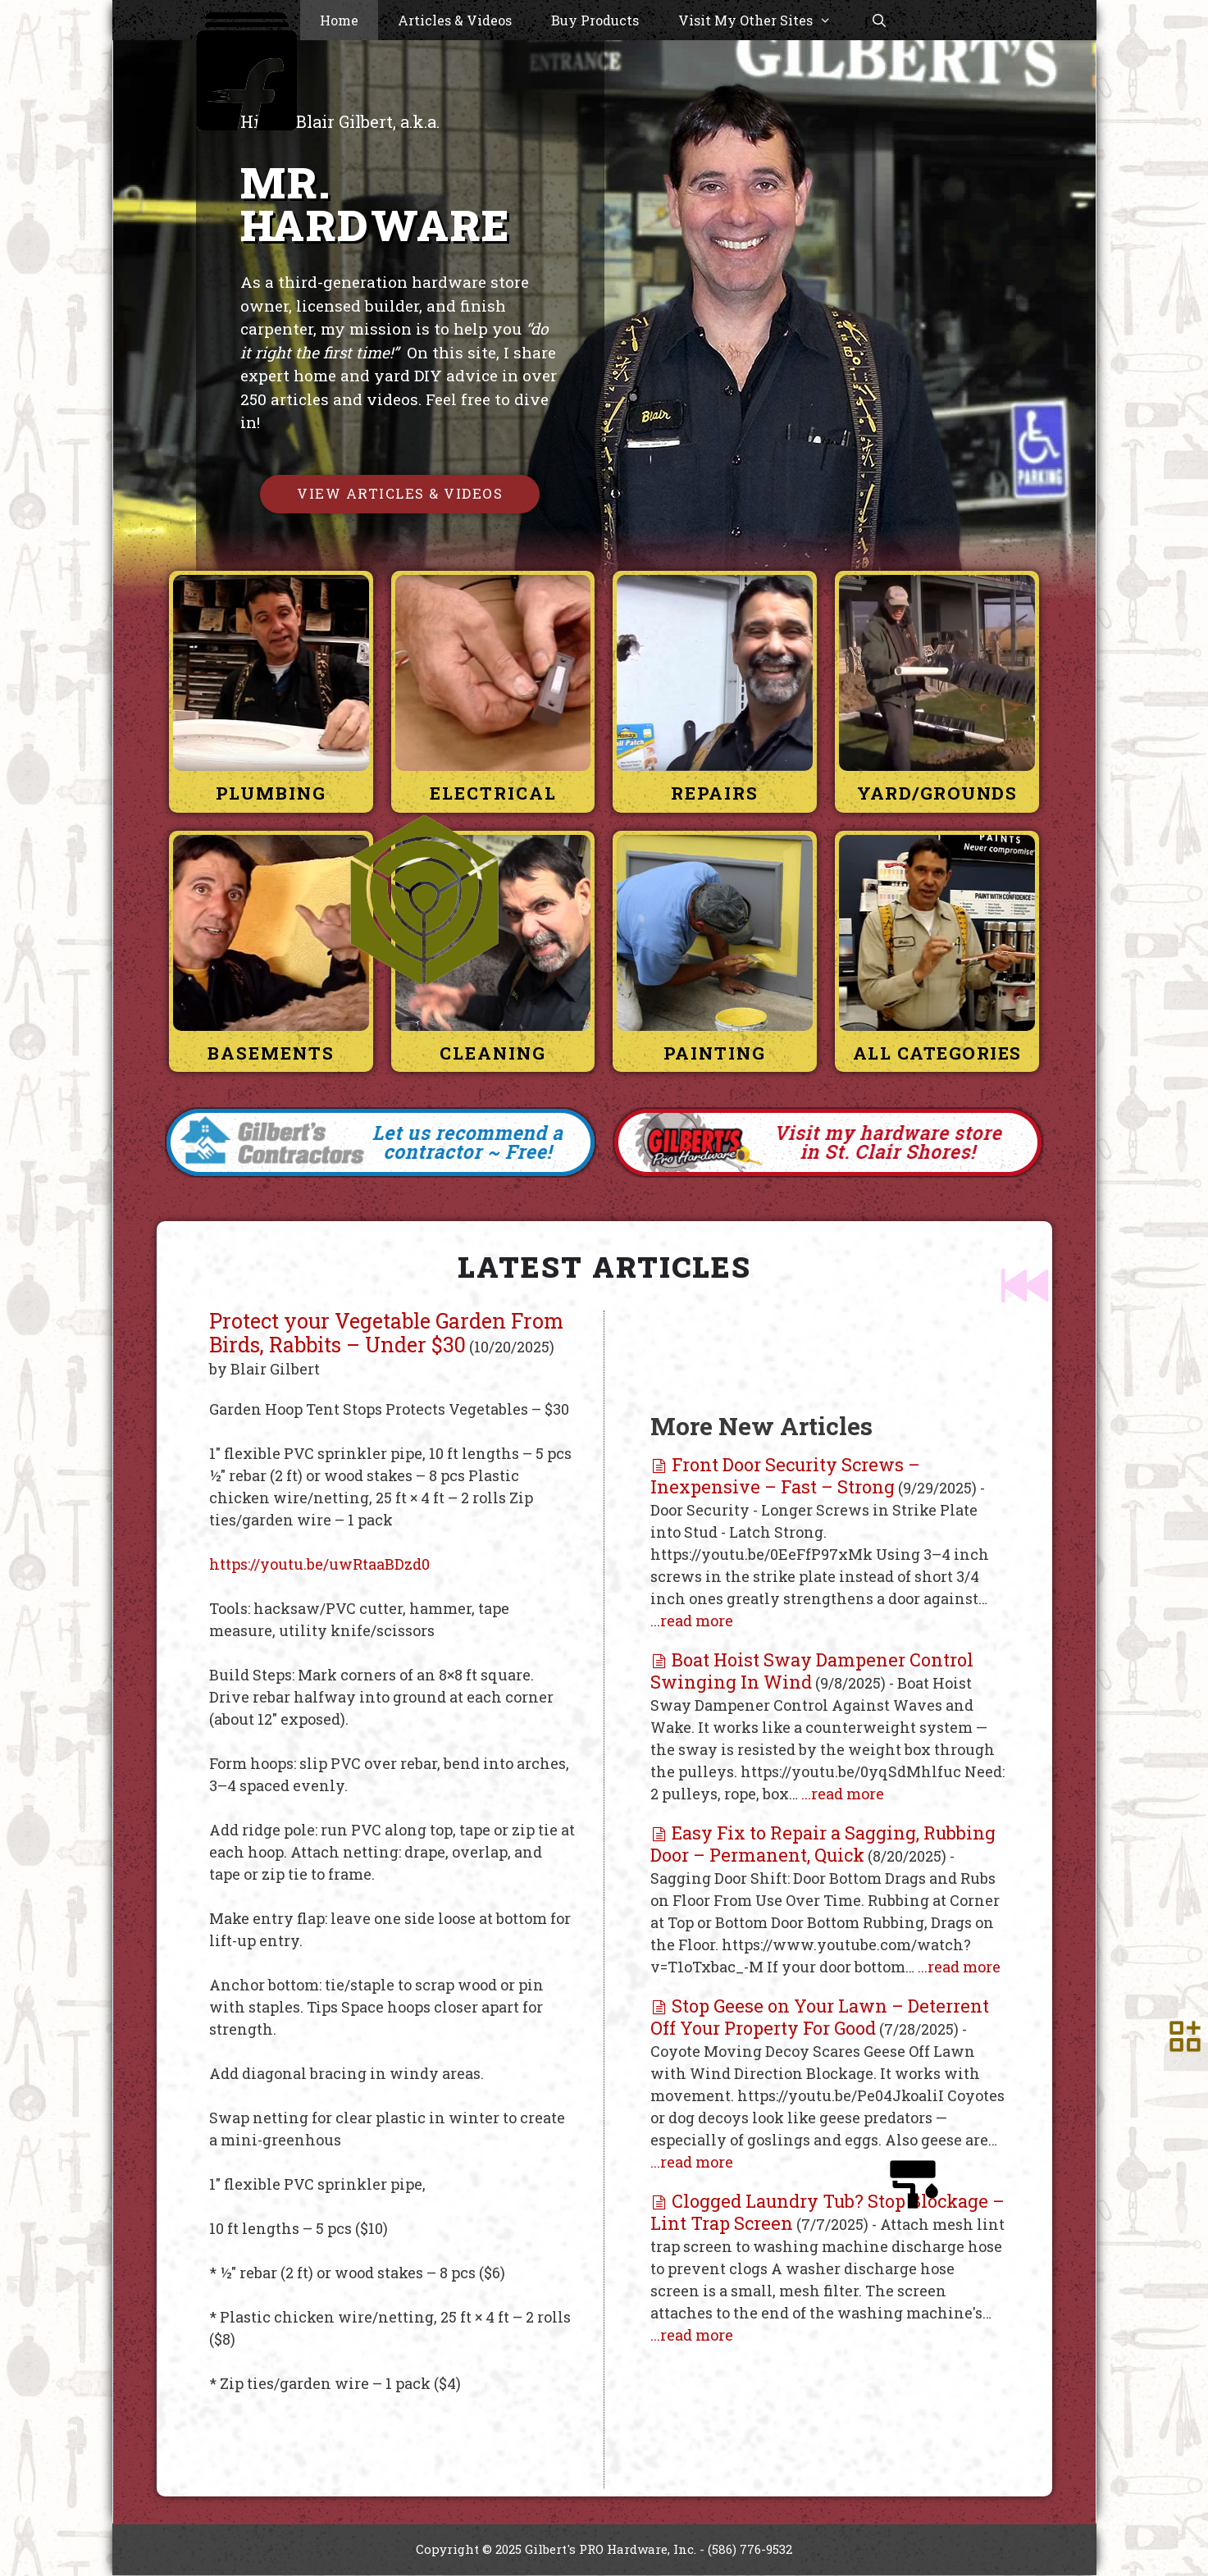  Describe the element at coordinates (913, 2183) in the screenshot. I see `access painting or drawing tools` at that location.